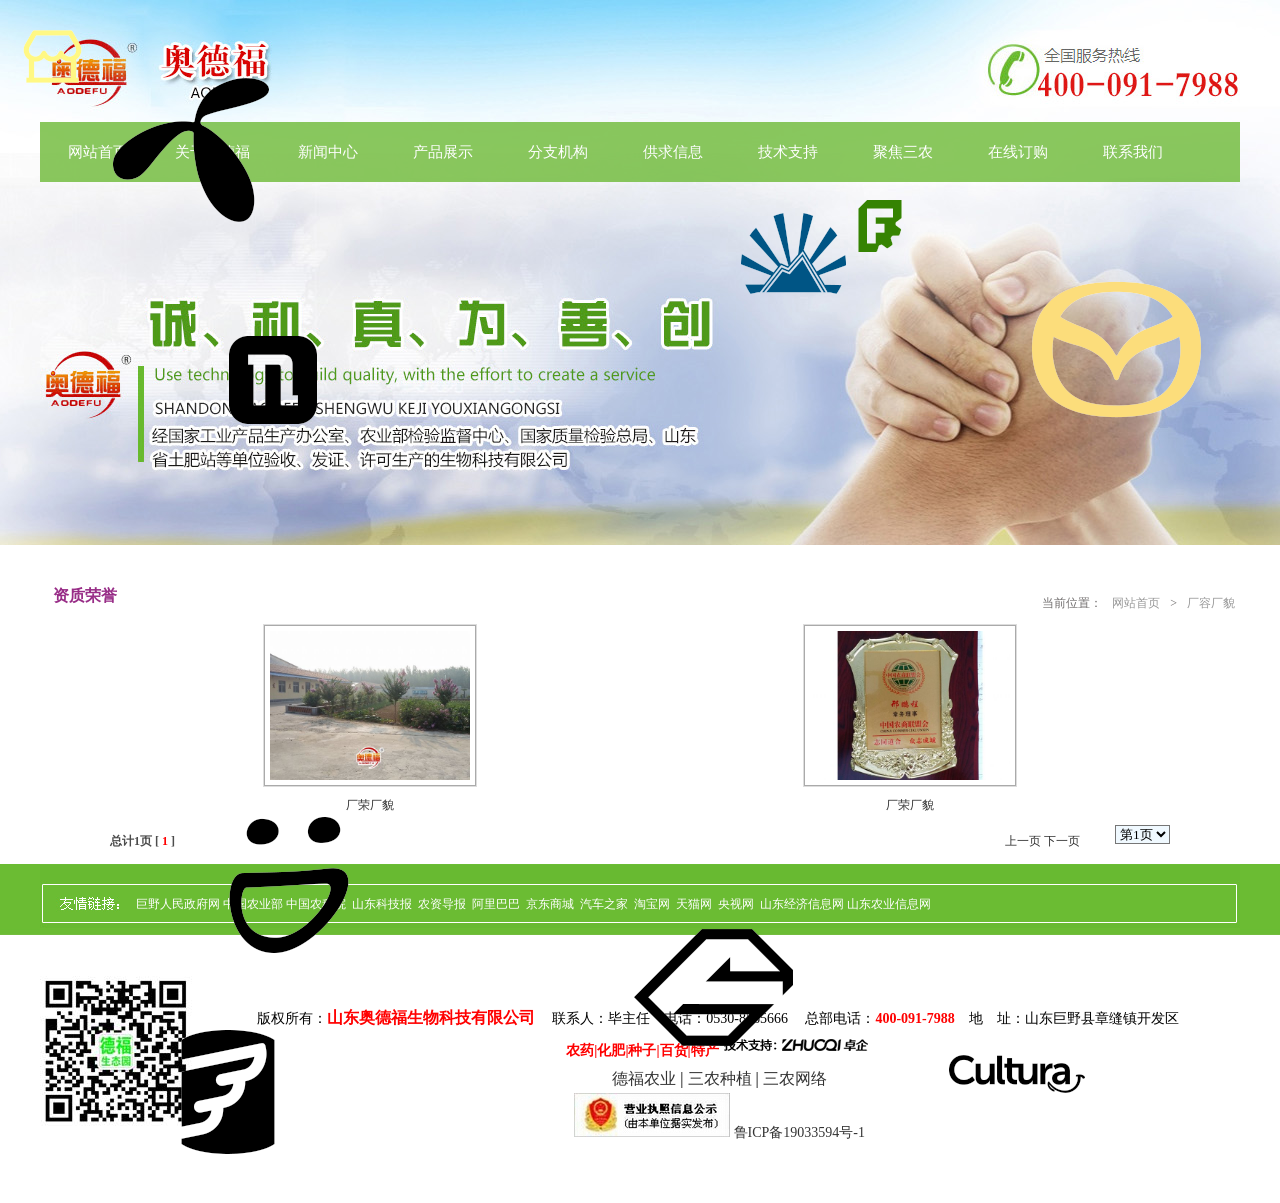 Image resolution: width=1280 pixels, height=1203 pixels. Describe the element at coordinates (273, 380) in the screenshot. I see `netcup web hosting service logo` at that location.